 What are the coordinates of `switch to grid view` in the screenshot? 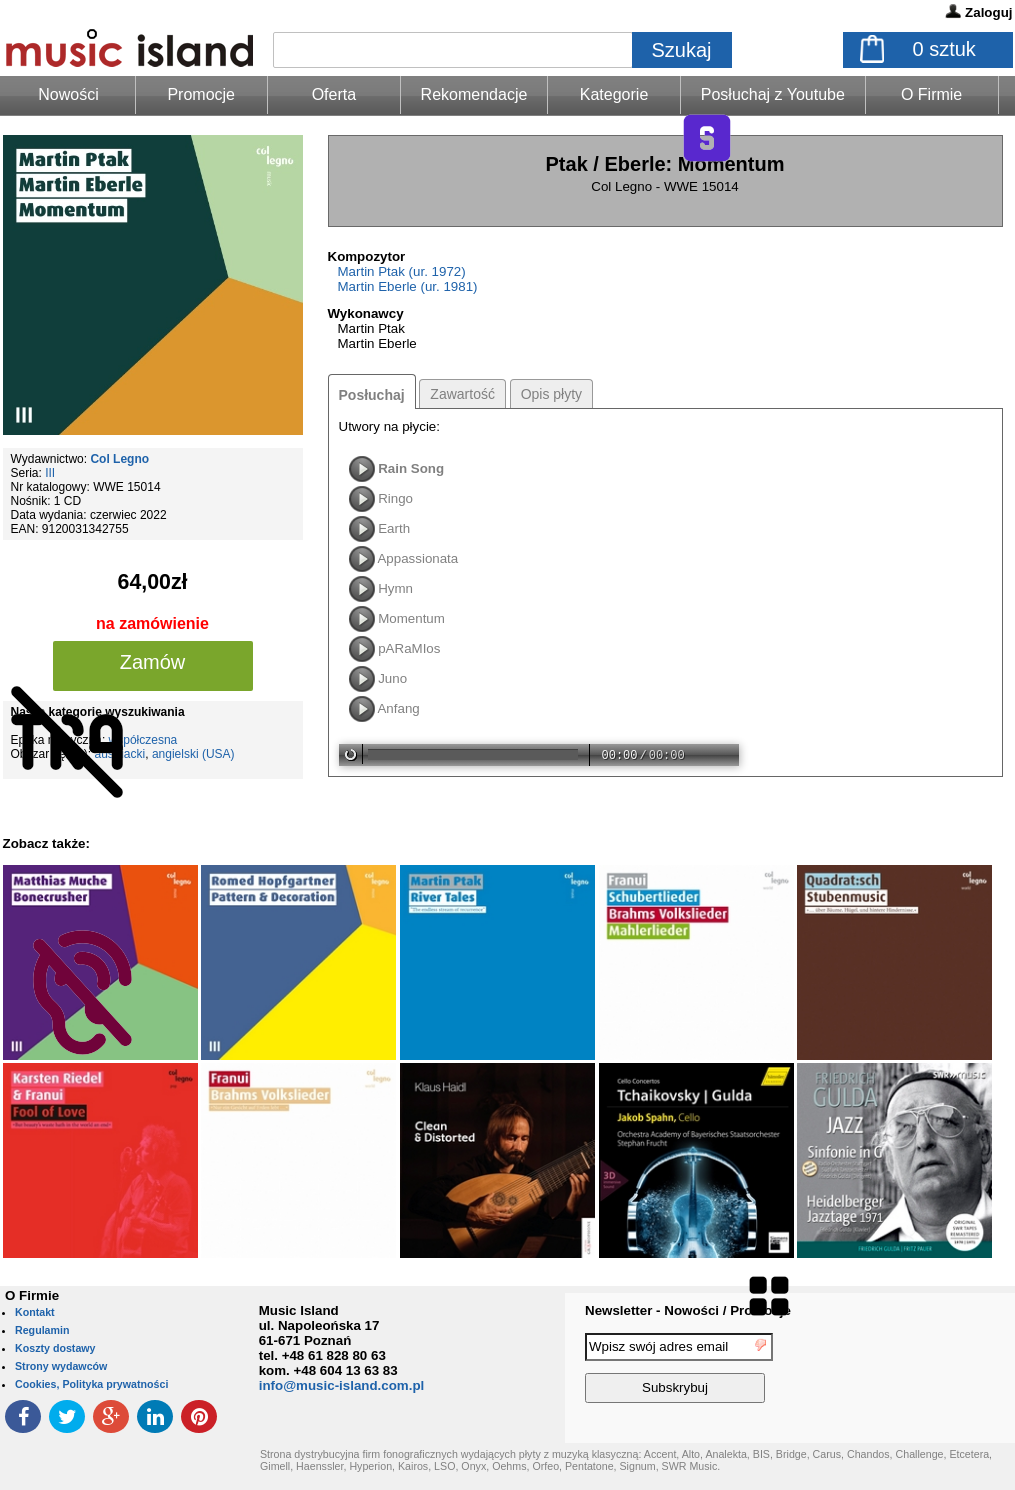 It's located at (769, 1296).